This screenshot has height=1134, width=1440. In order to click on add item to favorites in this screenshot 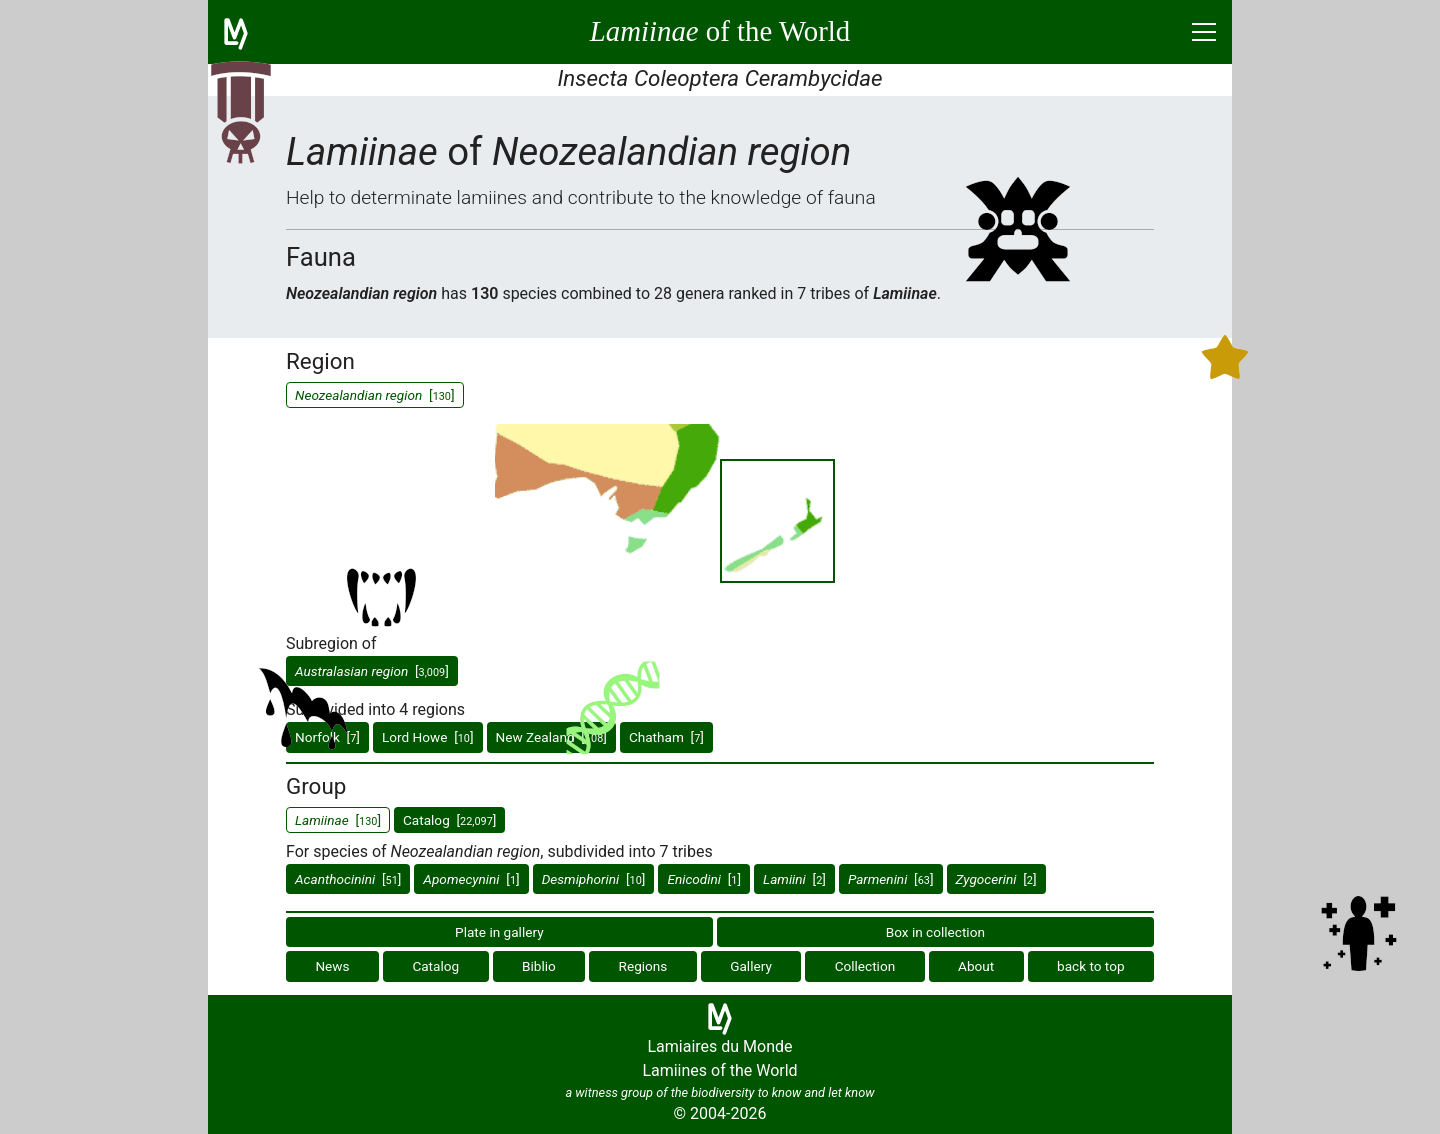, I will do `click(1225, 357)`.